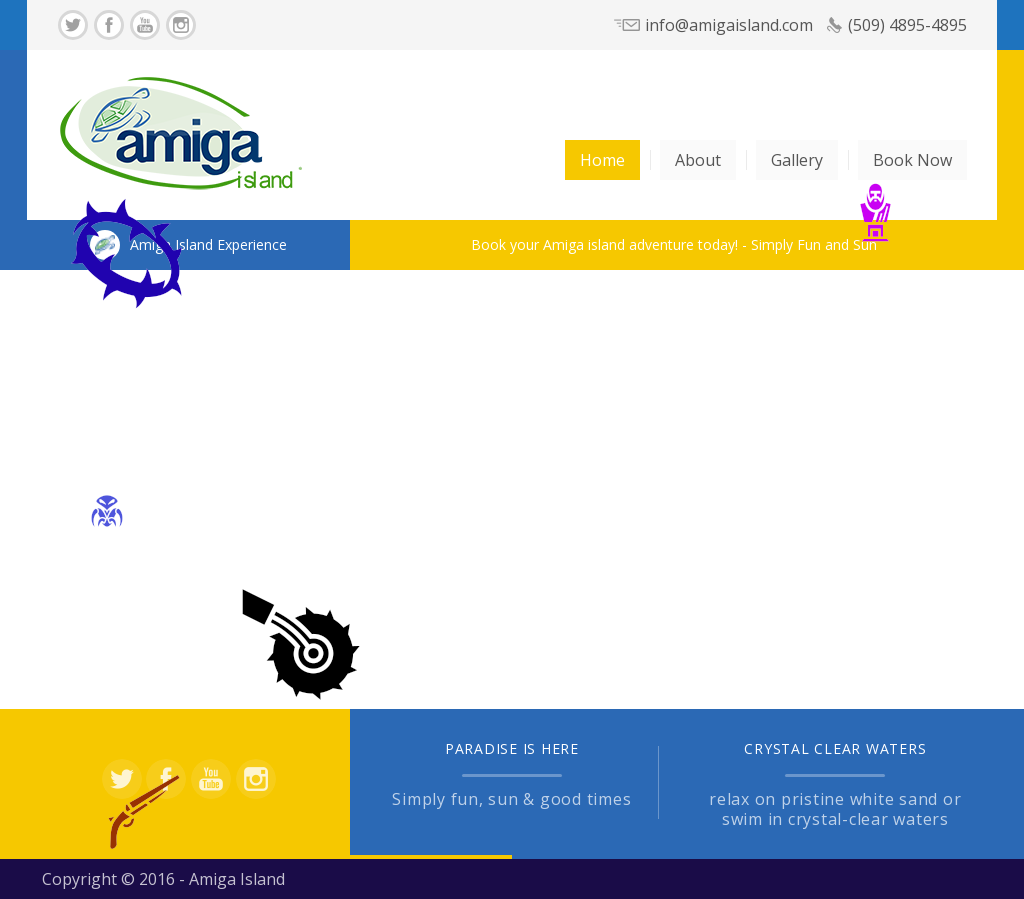 This screenshot has width=1024, height=899. Describe the element at coordinates (875, 211) in the screenshot. I see `access philosophy or humanities content` at that location.